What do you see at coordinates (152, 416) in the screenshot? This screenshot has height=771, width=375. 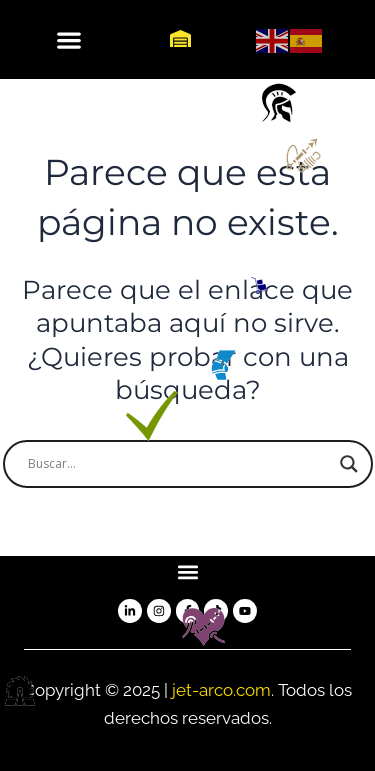 I see `confirm or complete an action` at bounding box center [152, 416].